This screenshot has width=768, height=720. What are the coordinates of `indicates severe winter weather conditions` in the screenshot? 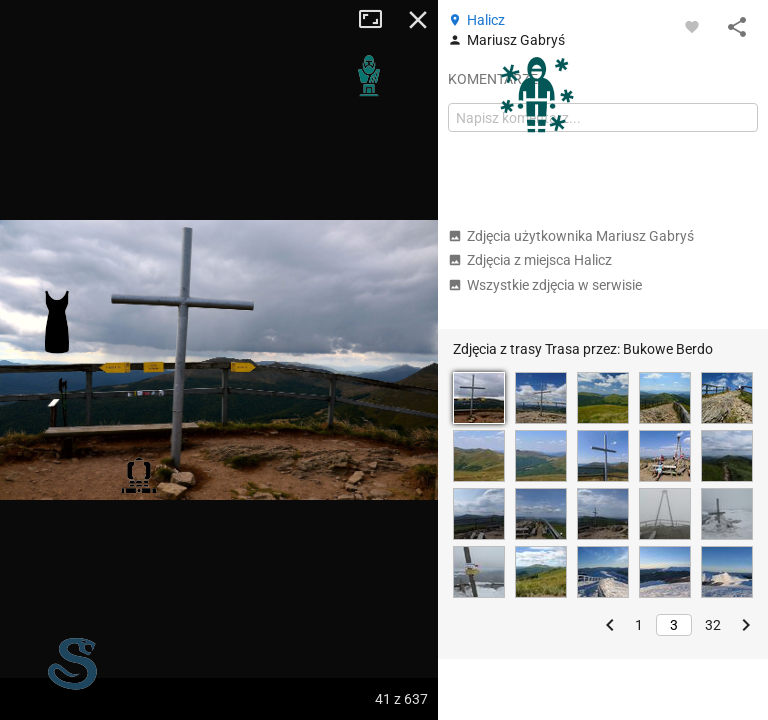 It's located at (536, 94).